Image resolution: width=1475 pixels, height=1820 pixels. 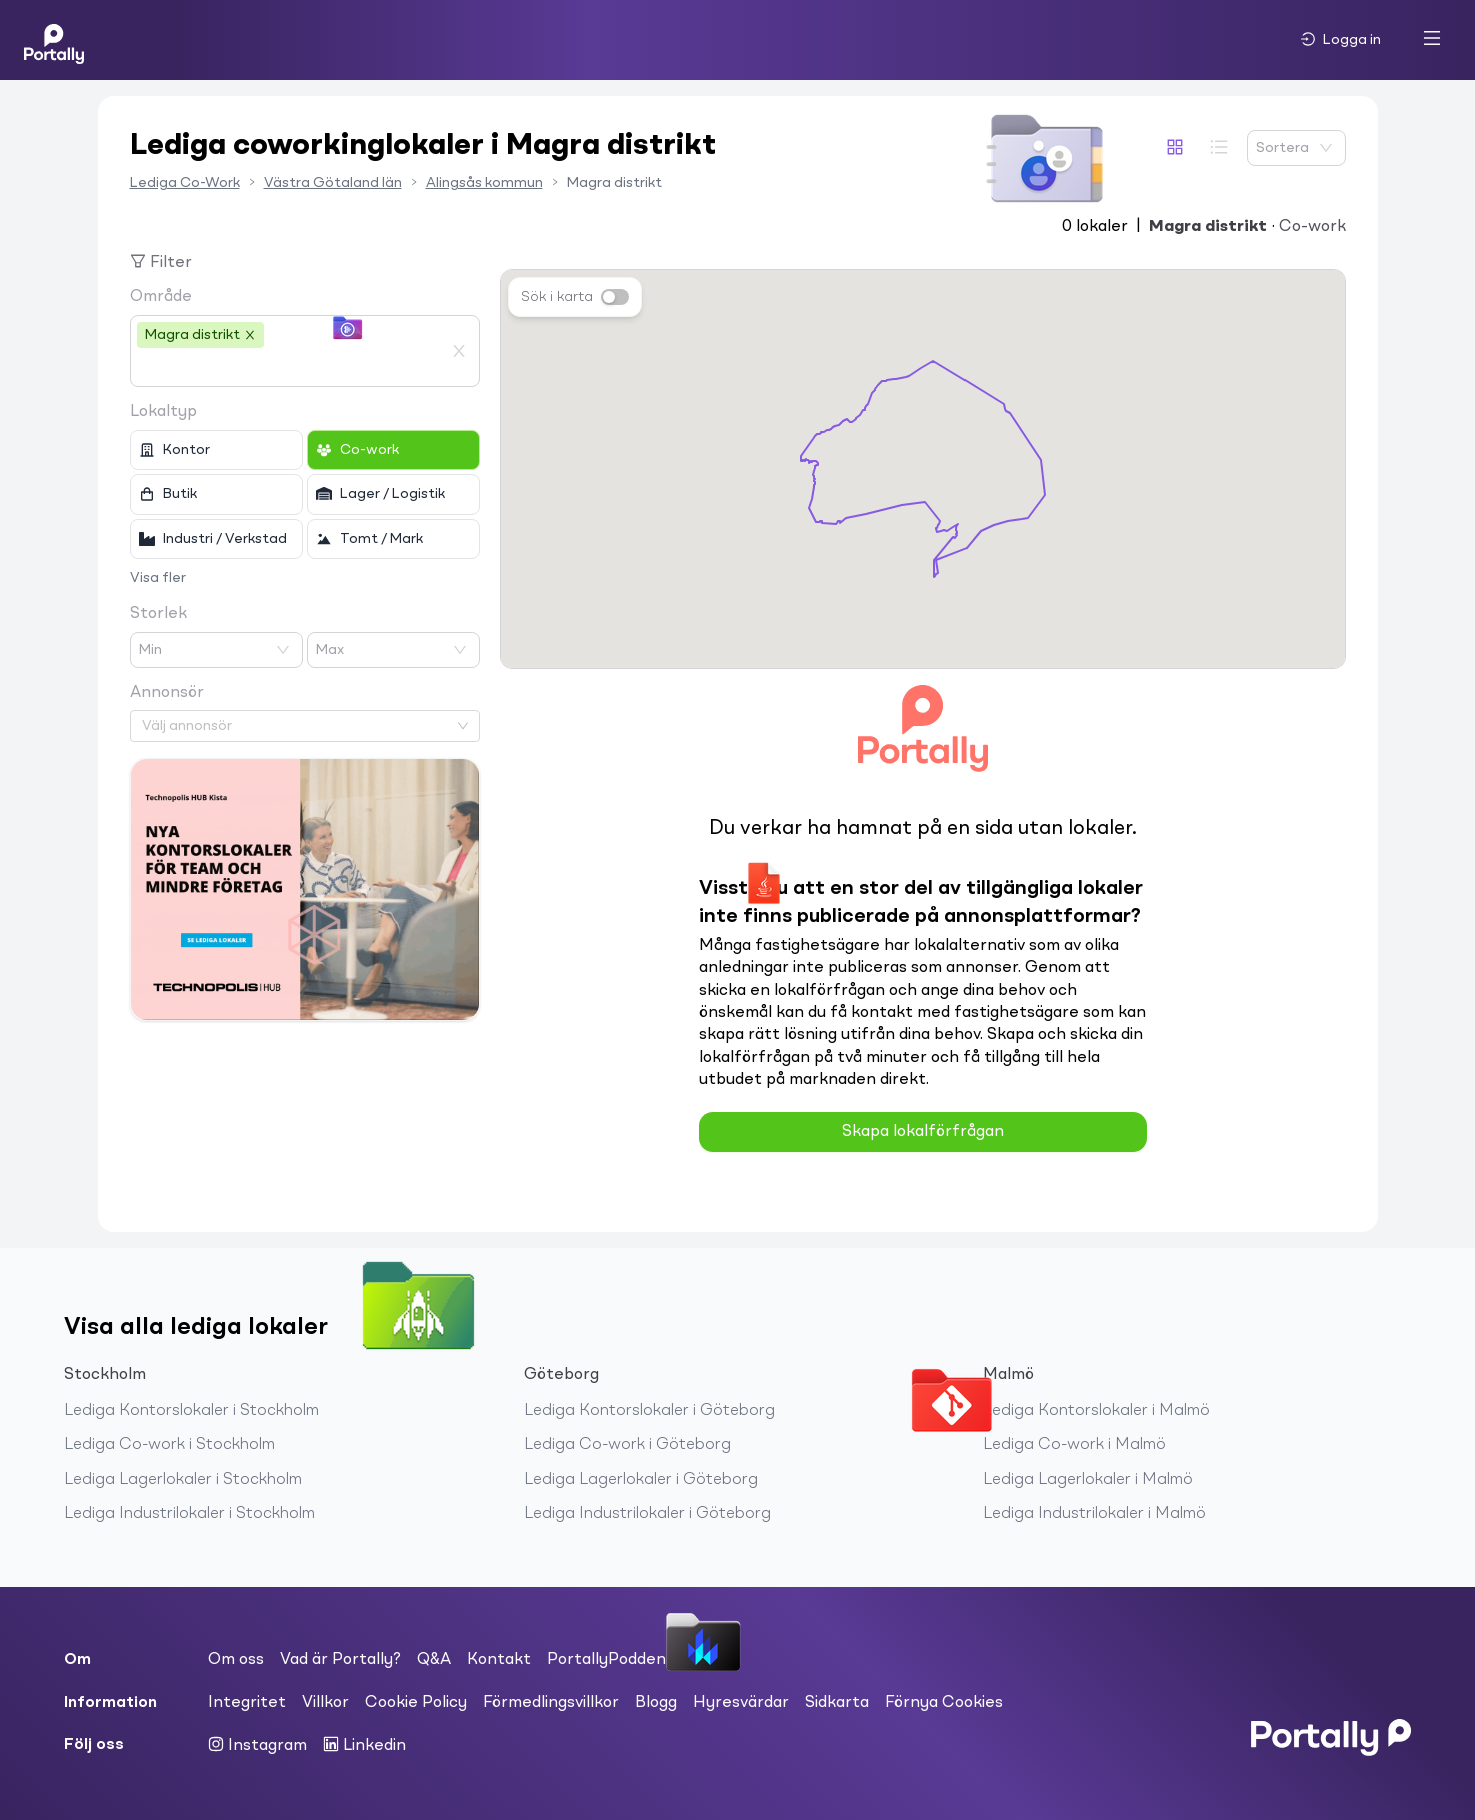 I want to click on java source code file, so click(x=764, y=884).